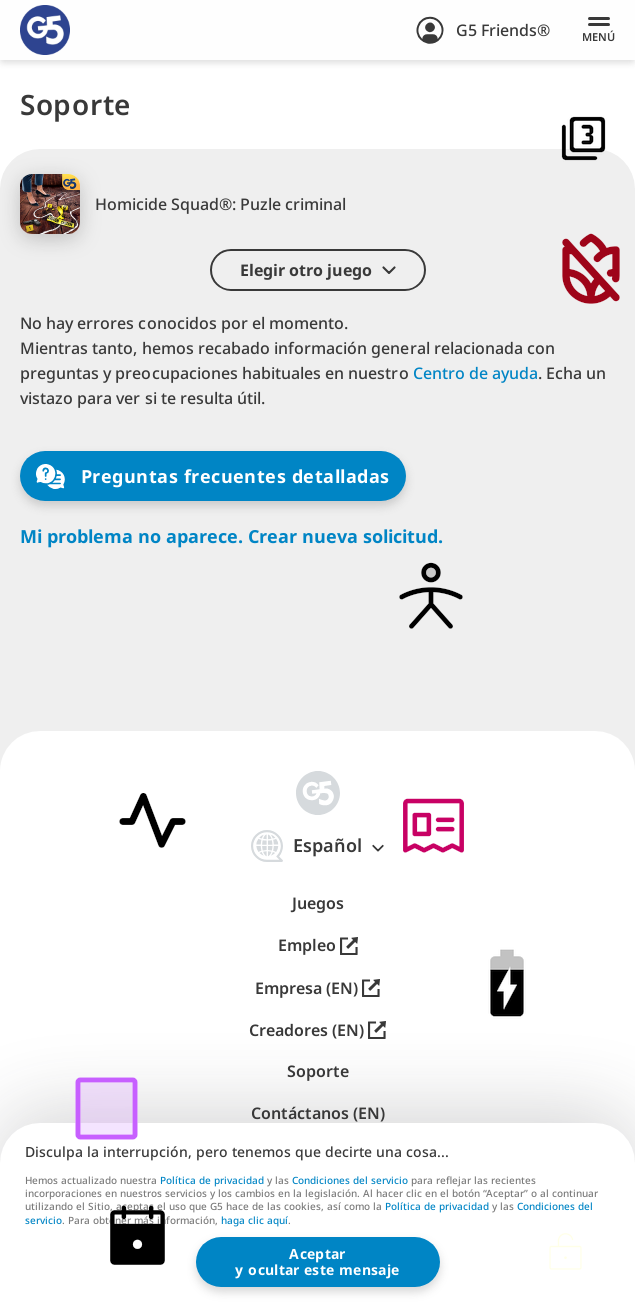 This screenshot has height=1307, width=635. I want to click on unlock or access secured content, so click(565, 1253).